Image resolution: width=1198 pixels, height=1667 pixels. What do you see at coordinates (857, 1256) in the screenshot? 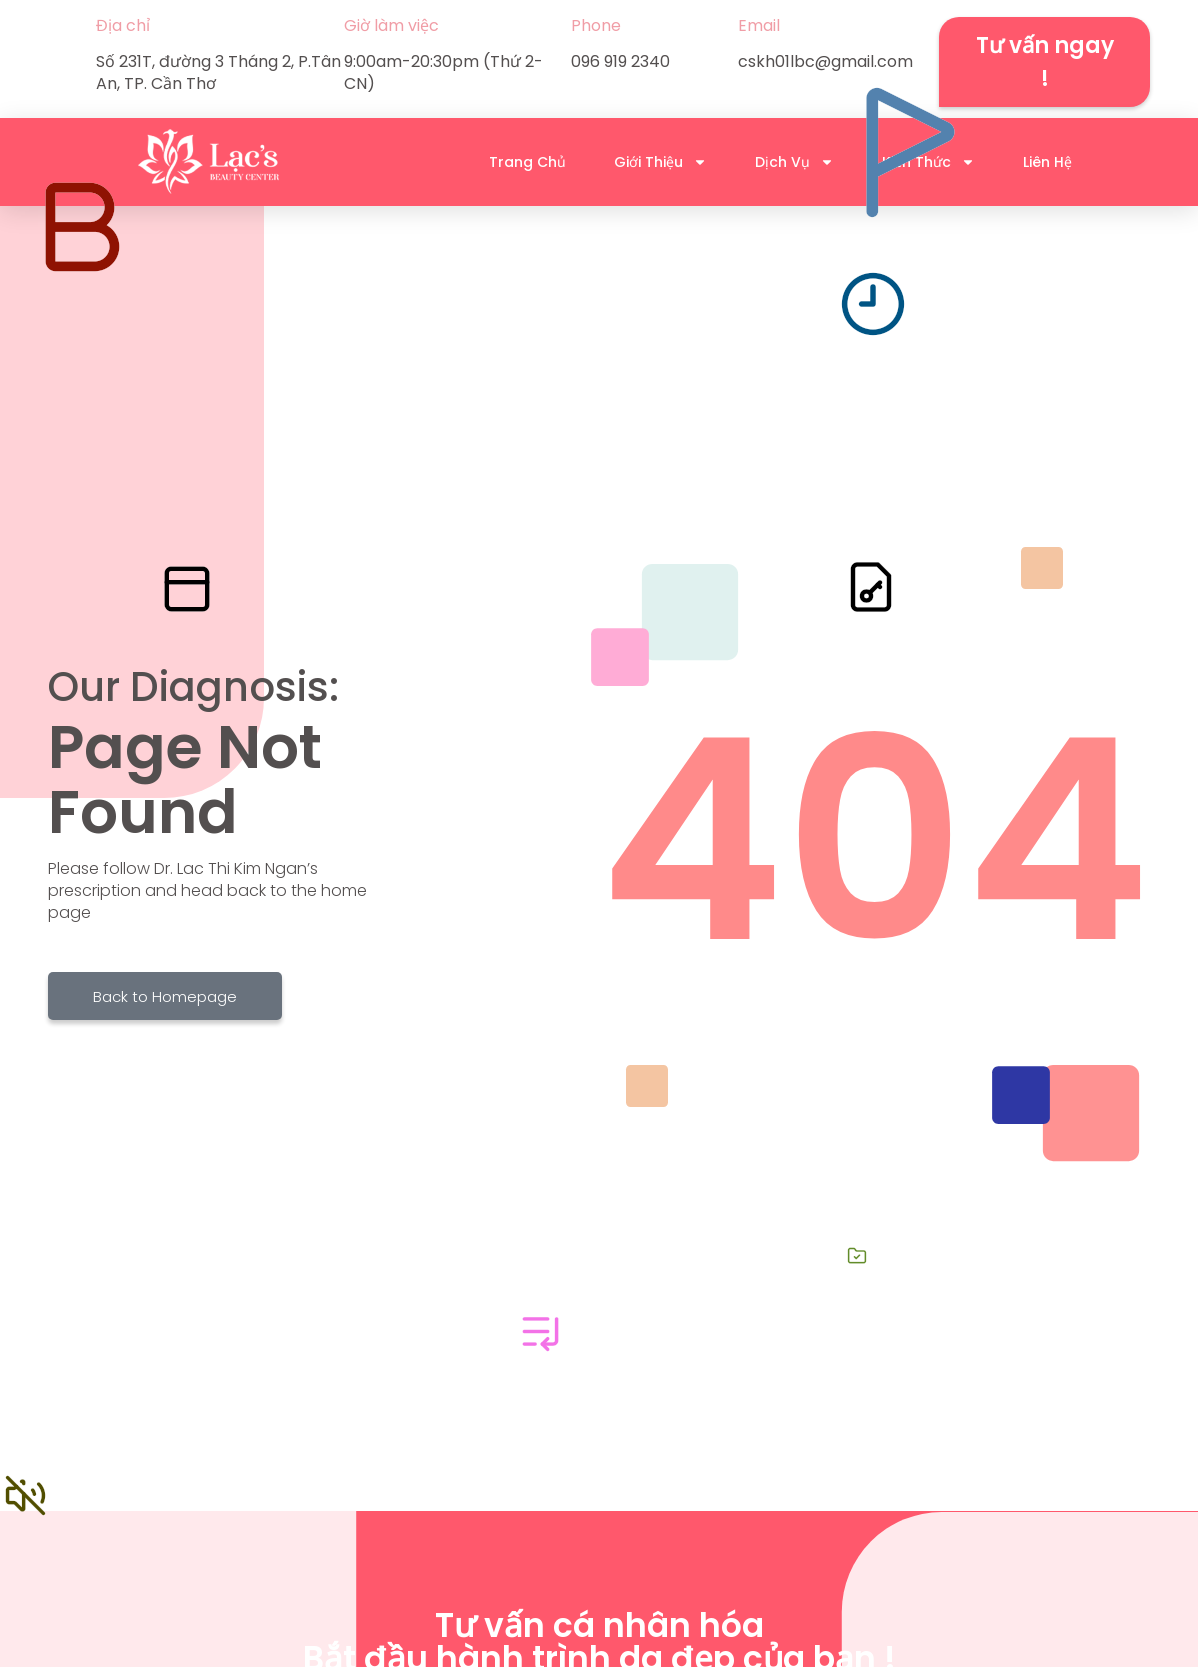
I see `folder successfully verified or validated` at bounding box center [857, 1256].